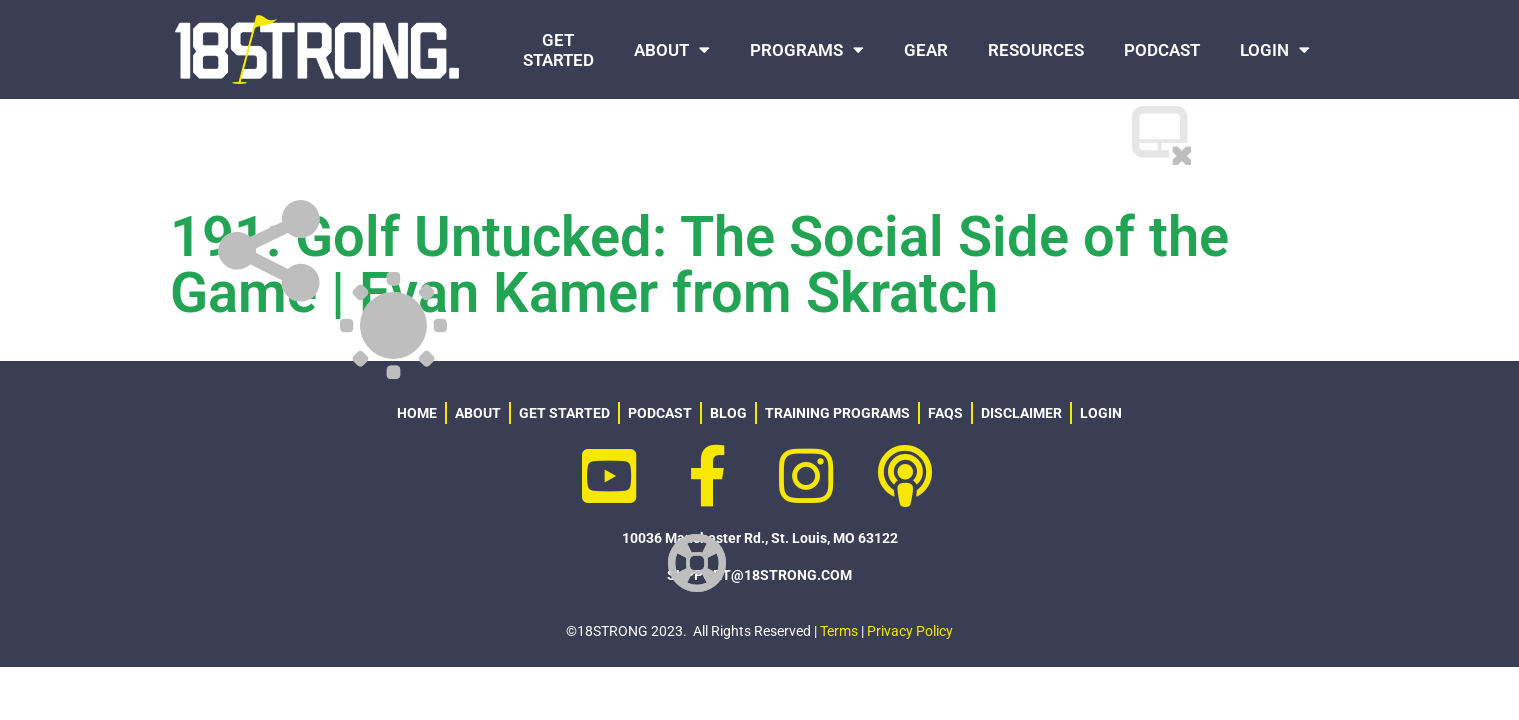 The image size is (1519, 720). I want to click on indicates clear, sunny weather conditions, so click(393, 325).